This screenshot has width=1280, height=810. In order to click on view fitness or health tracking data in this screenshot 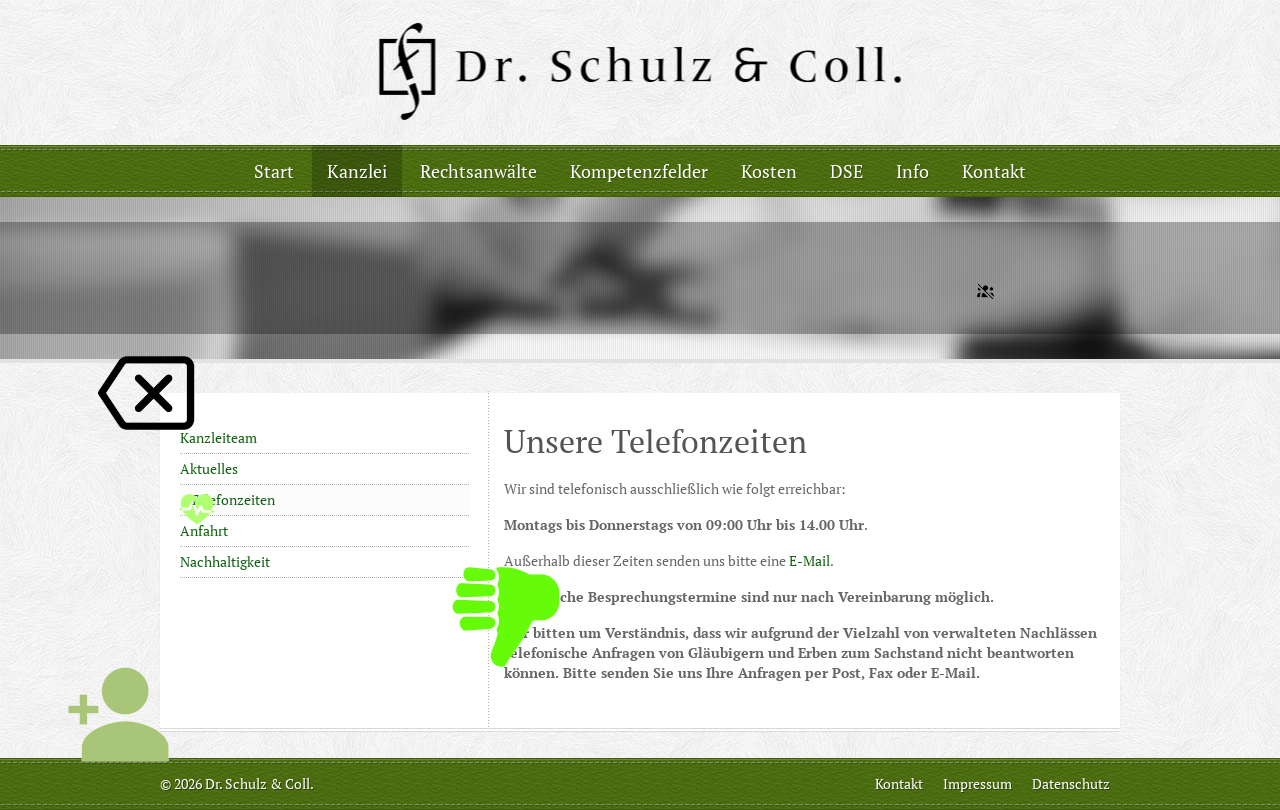, I will do `click(197, 509)`.